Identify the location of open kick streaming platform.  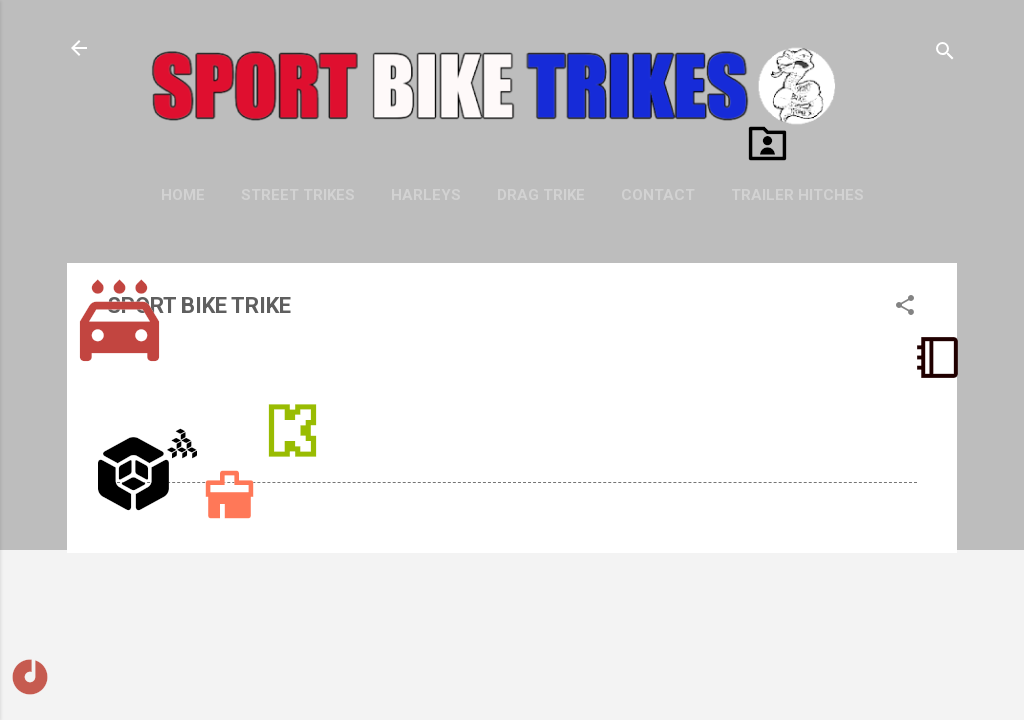
(292, 430).